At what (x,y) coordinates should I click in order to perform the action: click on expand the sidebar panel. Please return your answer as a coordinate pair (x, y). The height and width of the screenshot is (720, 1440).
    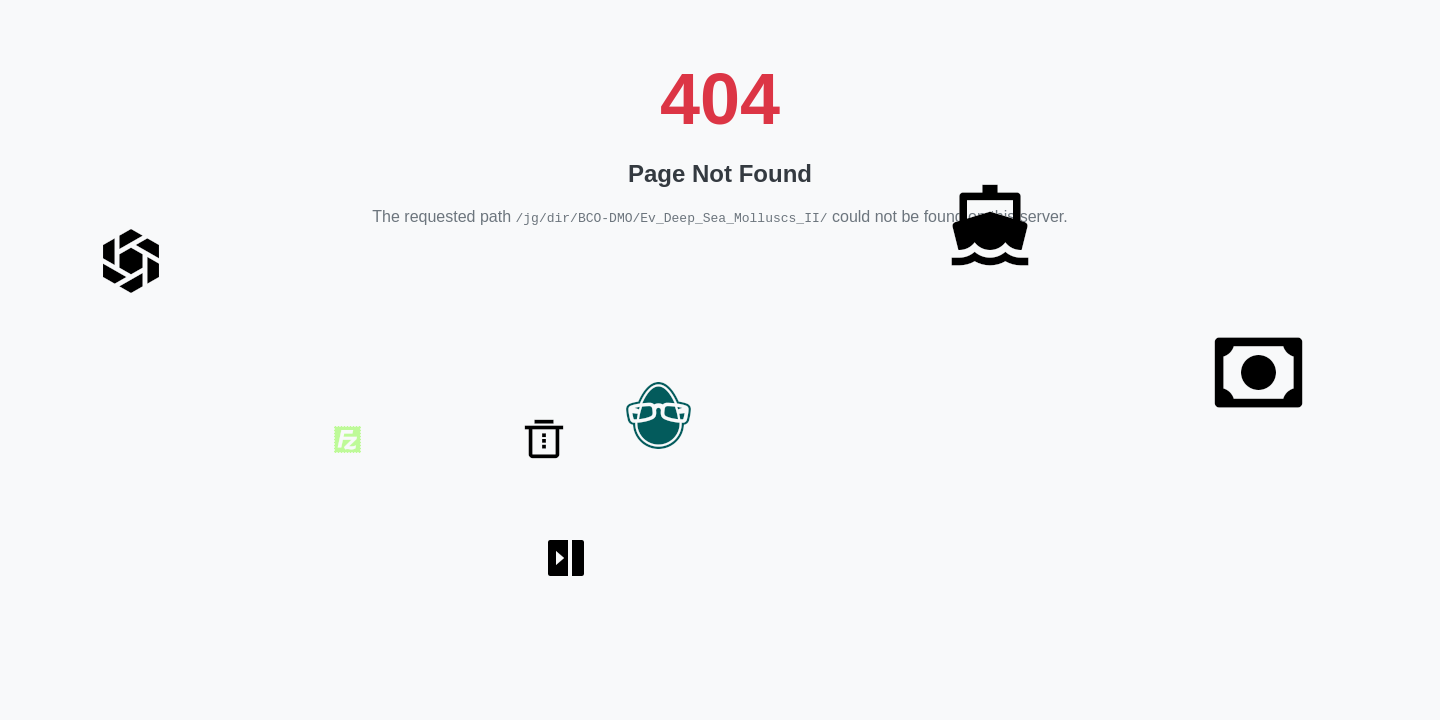
    Looking at the image, I should click on (566, 558).